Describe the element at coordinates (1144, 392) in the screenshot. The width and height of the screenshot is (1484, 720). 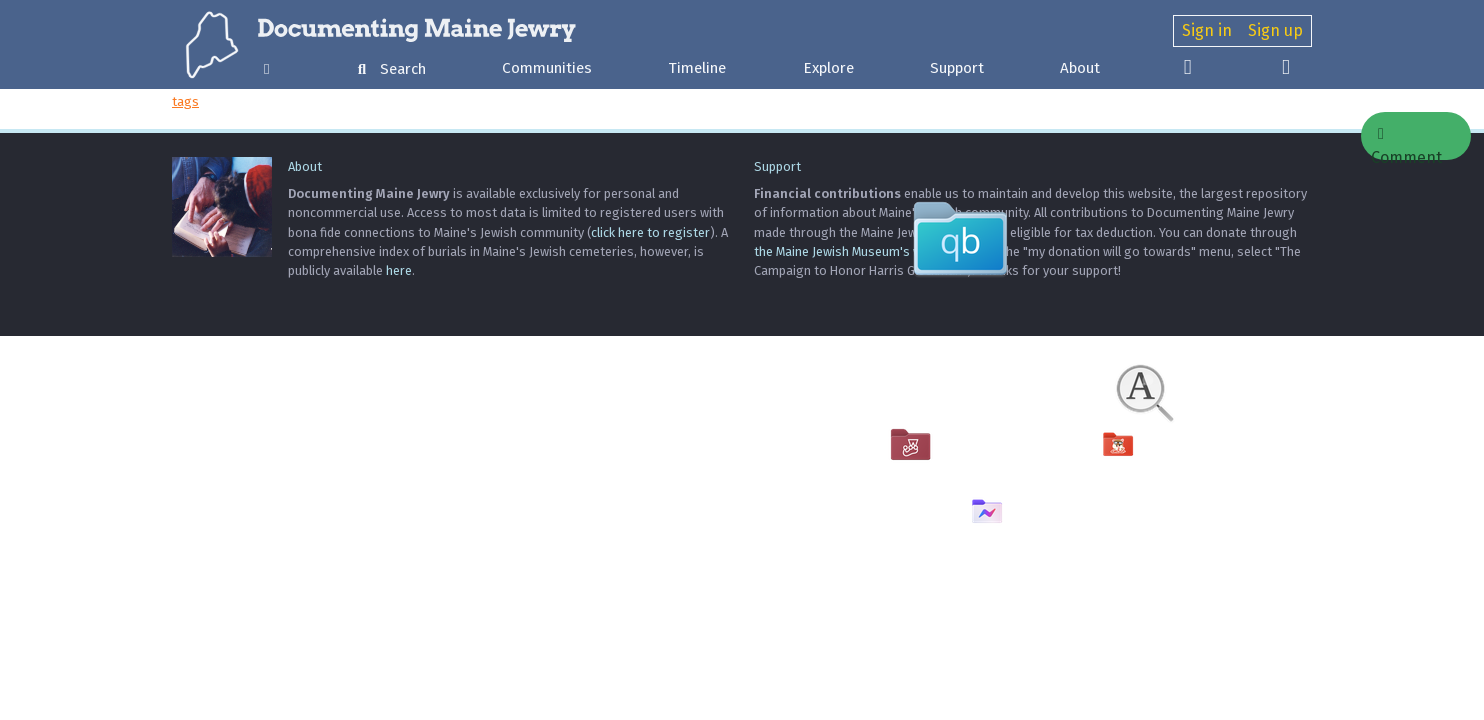
I see `search for files by name or content` at that location.